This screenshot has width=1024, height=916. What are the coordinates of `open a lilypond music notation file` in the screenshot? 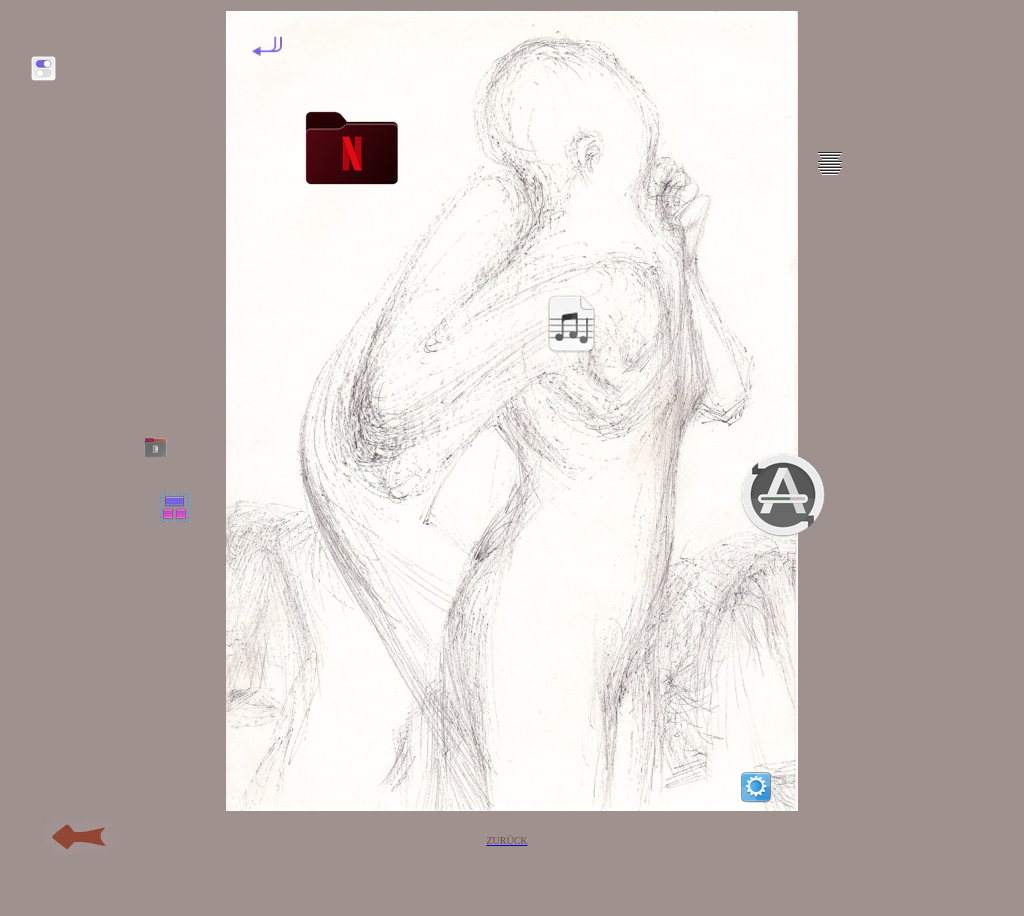 It's located at (571, 323).